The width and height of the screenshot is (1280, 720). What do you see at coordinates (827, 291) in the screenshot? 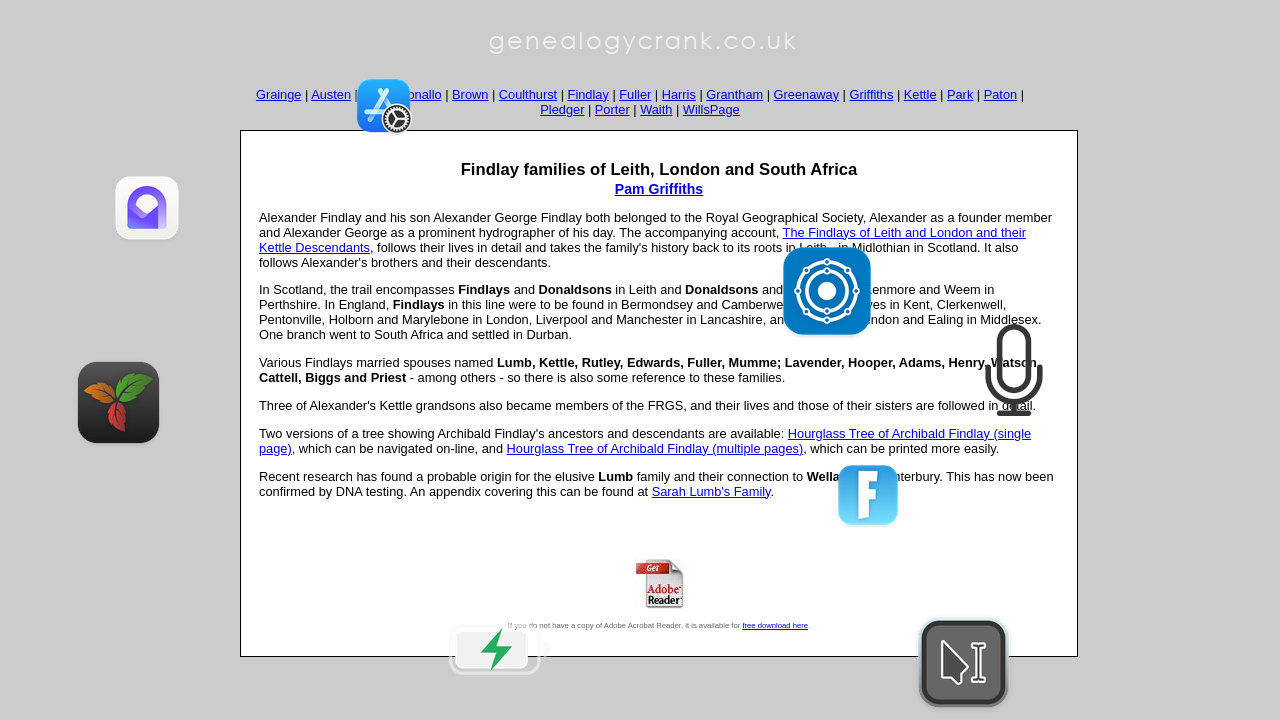
I see `open the Neon app` at bounding box center [827, 291].